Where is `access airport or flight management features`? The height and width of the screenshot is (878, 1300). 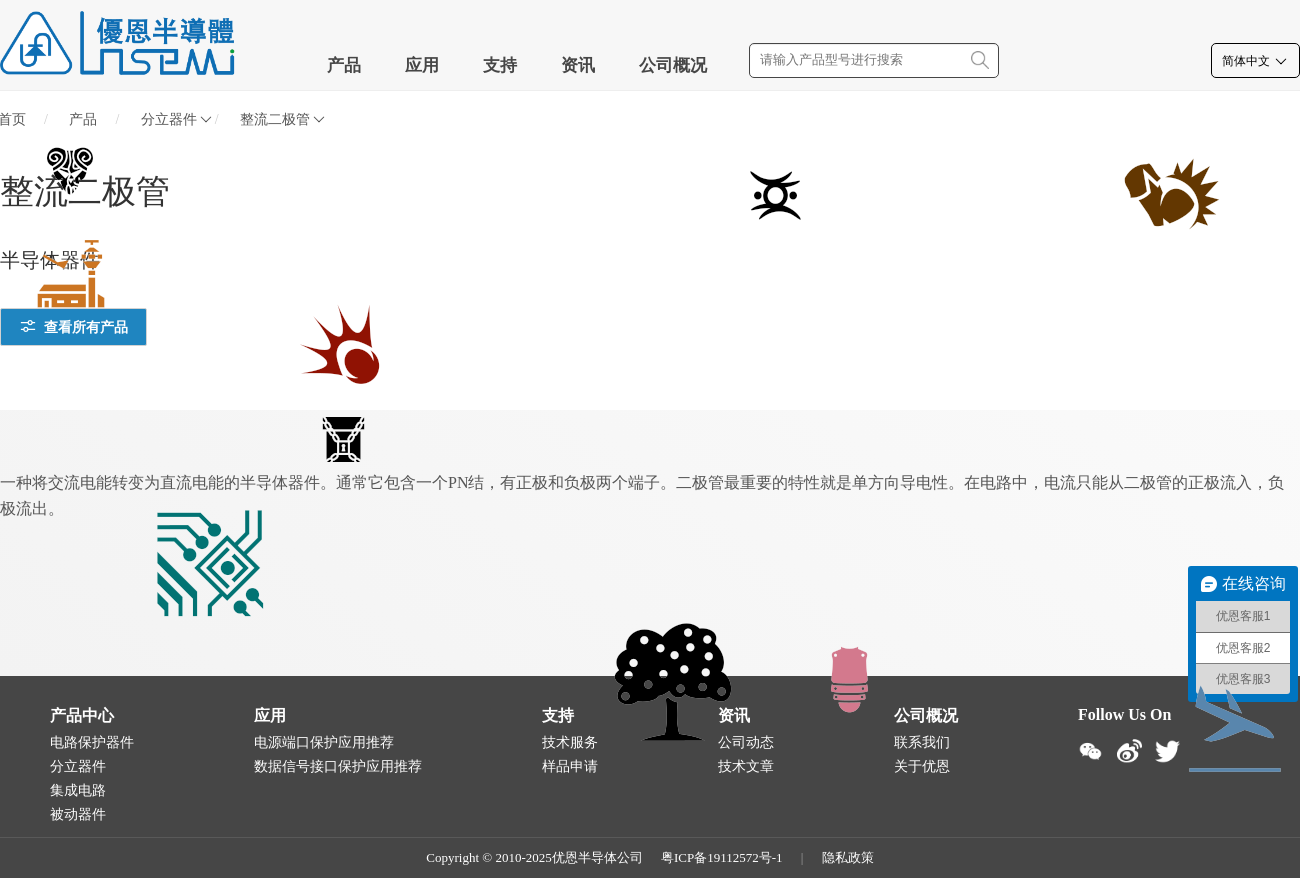
access airport or flight management features is located at coordinates (71, 274).